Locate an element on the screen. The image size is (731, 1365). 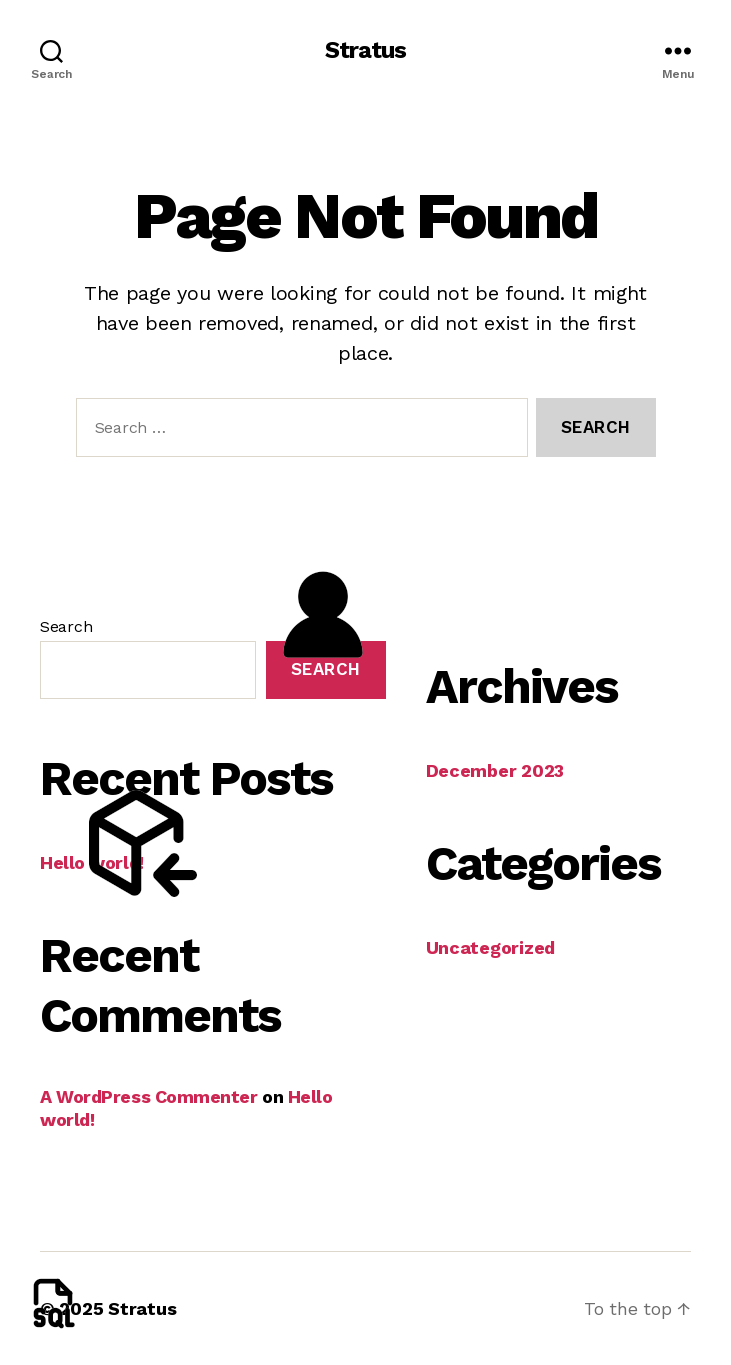
indicates a SQL database file is located at coordinates (53, 1303).